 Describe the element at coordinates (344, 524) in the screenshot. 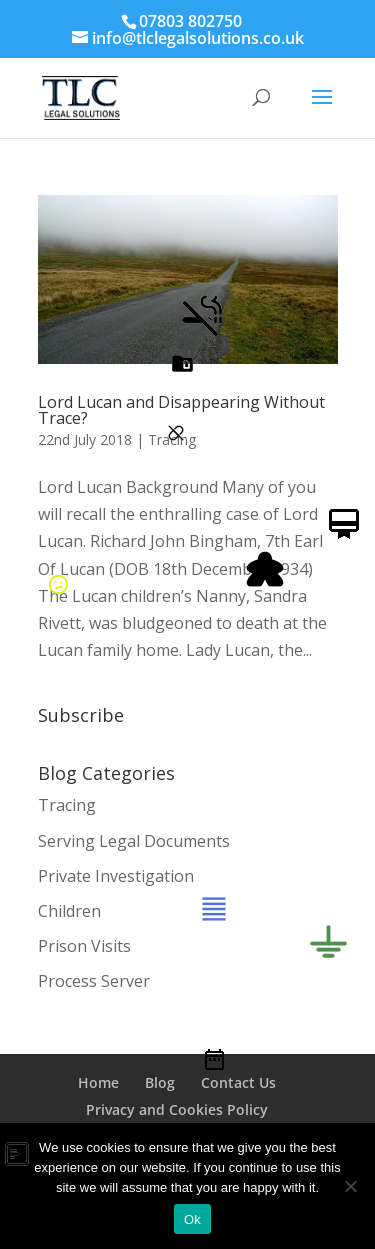

I see `view membership card details` at that location.